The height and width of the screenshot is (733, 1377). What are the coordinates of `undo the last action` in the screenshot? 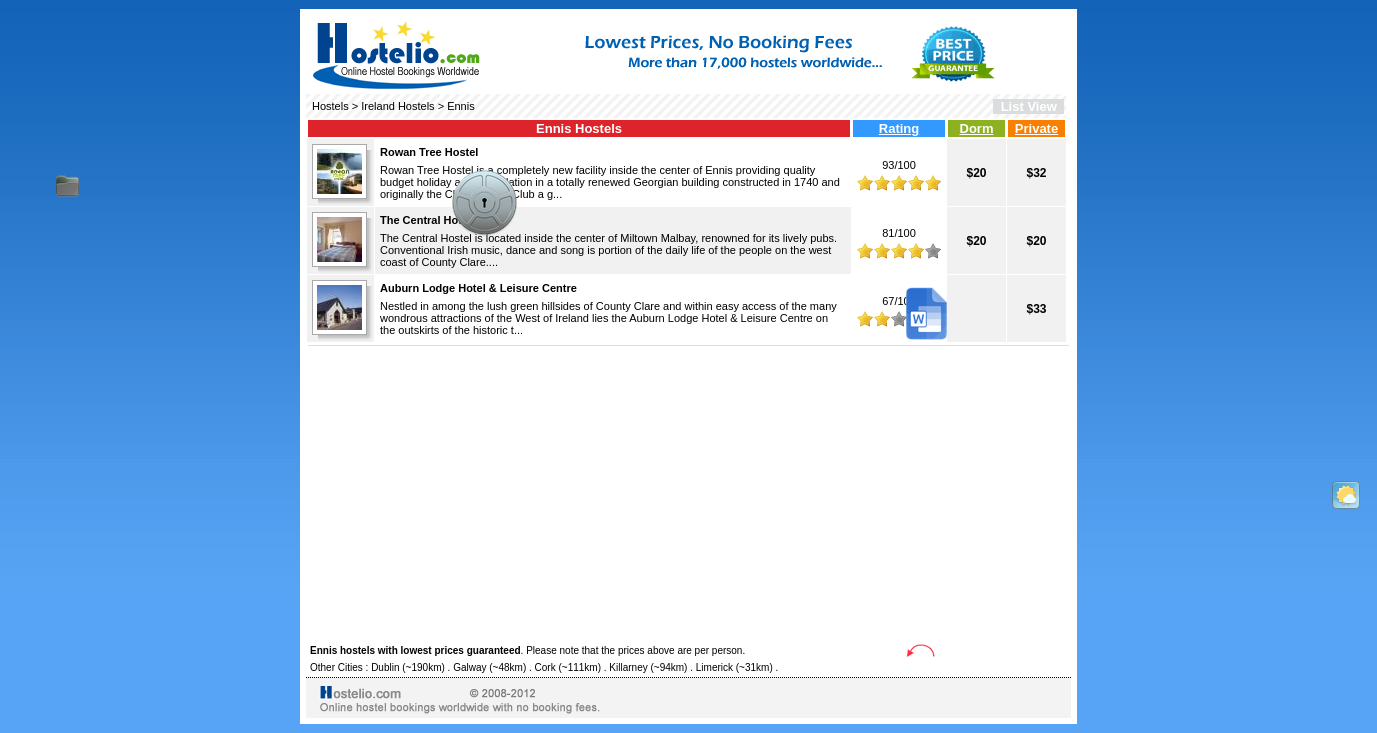 It's located at (920, 650).